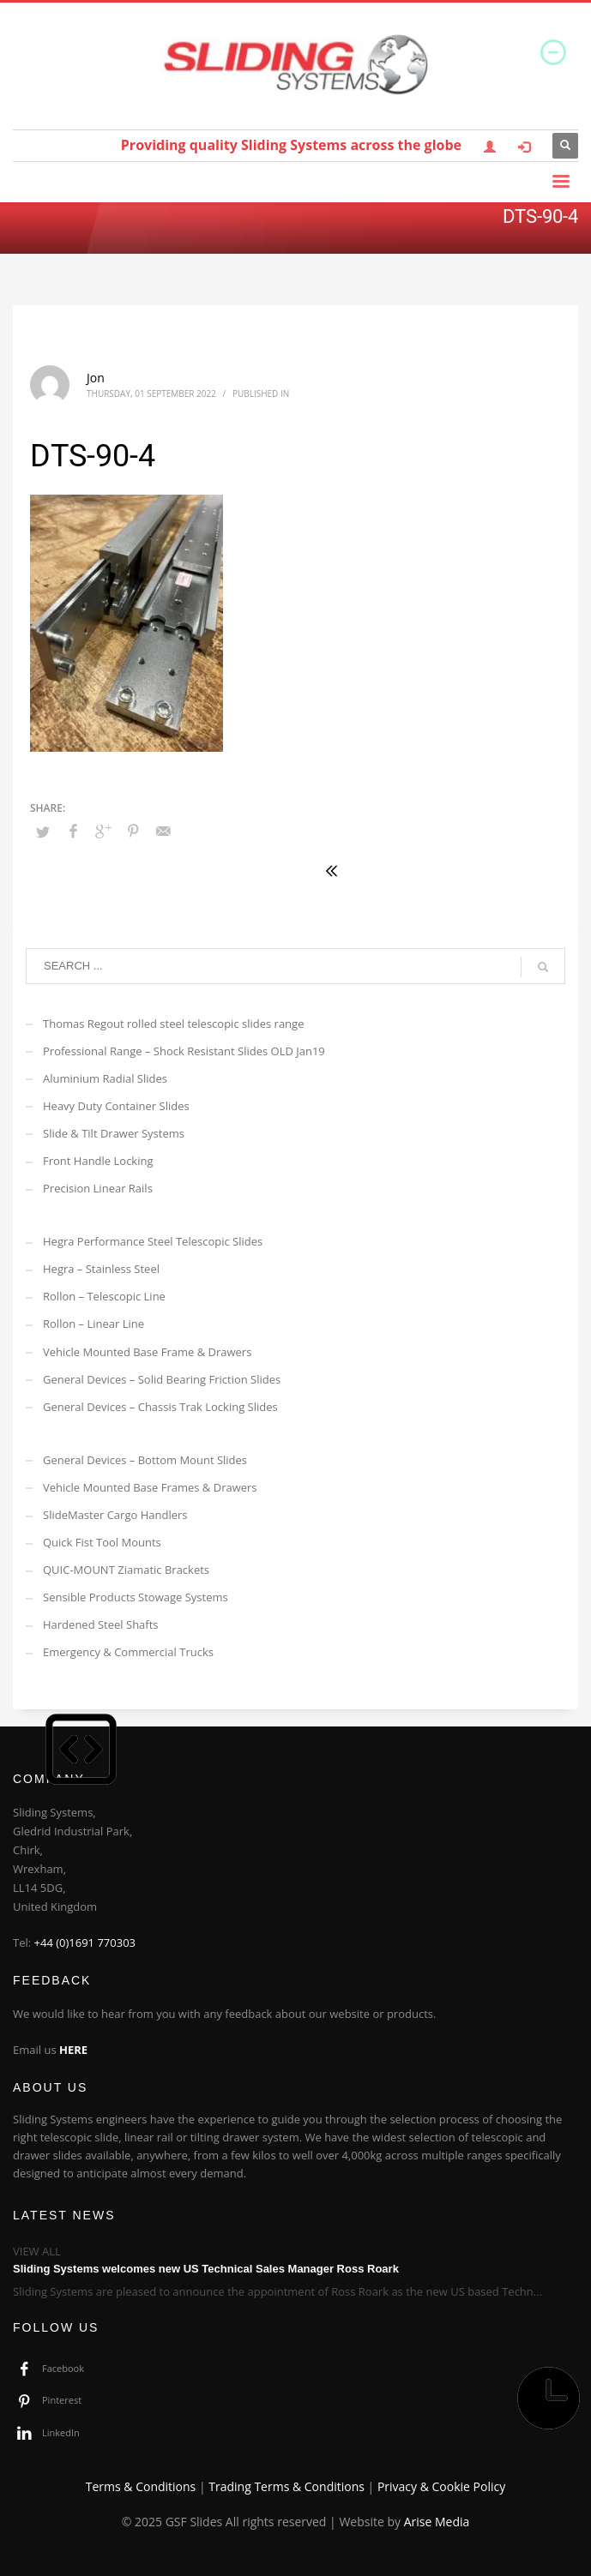 The image size is (591, 2576). What do you see at coordinates (548, 2398) in the screenshot?
I see `view current time` at bounding box center [548, 2398].